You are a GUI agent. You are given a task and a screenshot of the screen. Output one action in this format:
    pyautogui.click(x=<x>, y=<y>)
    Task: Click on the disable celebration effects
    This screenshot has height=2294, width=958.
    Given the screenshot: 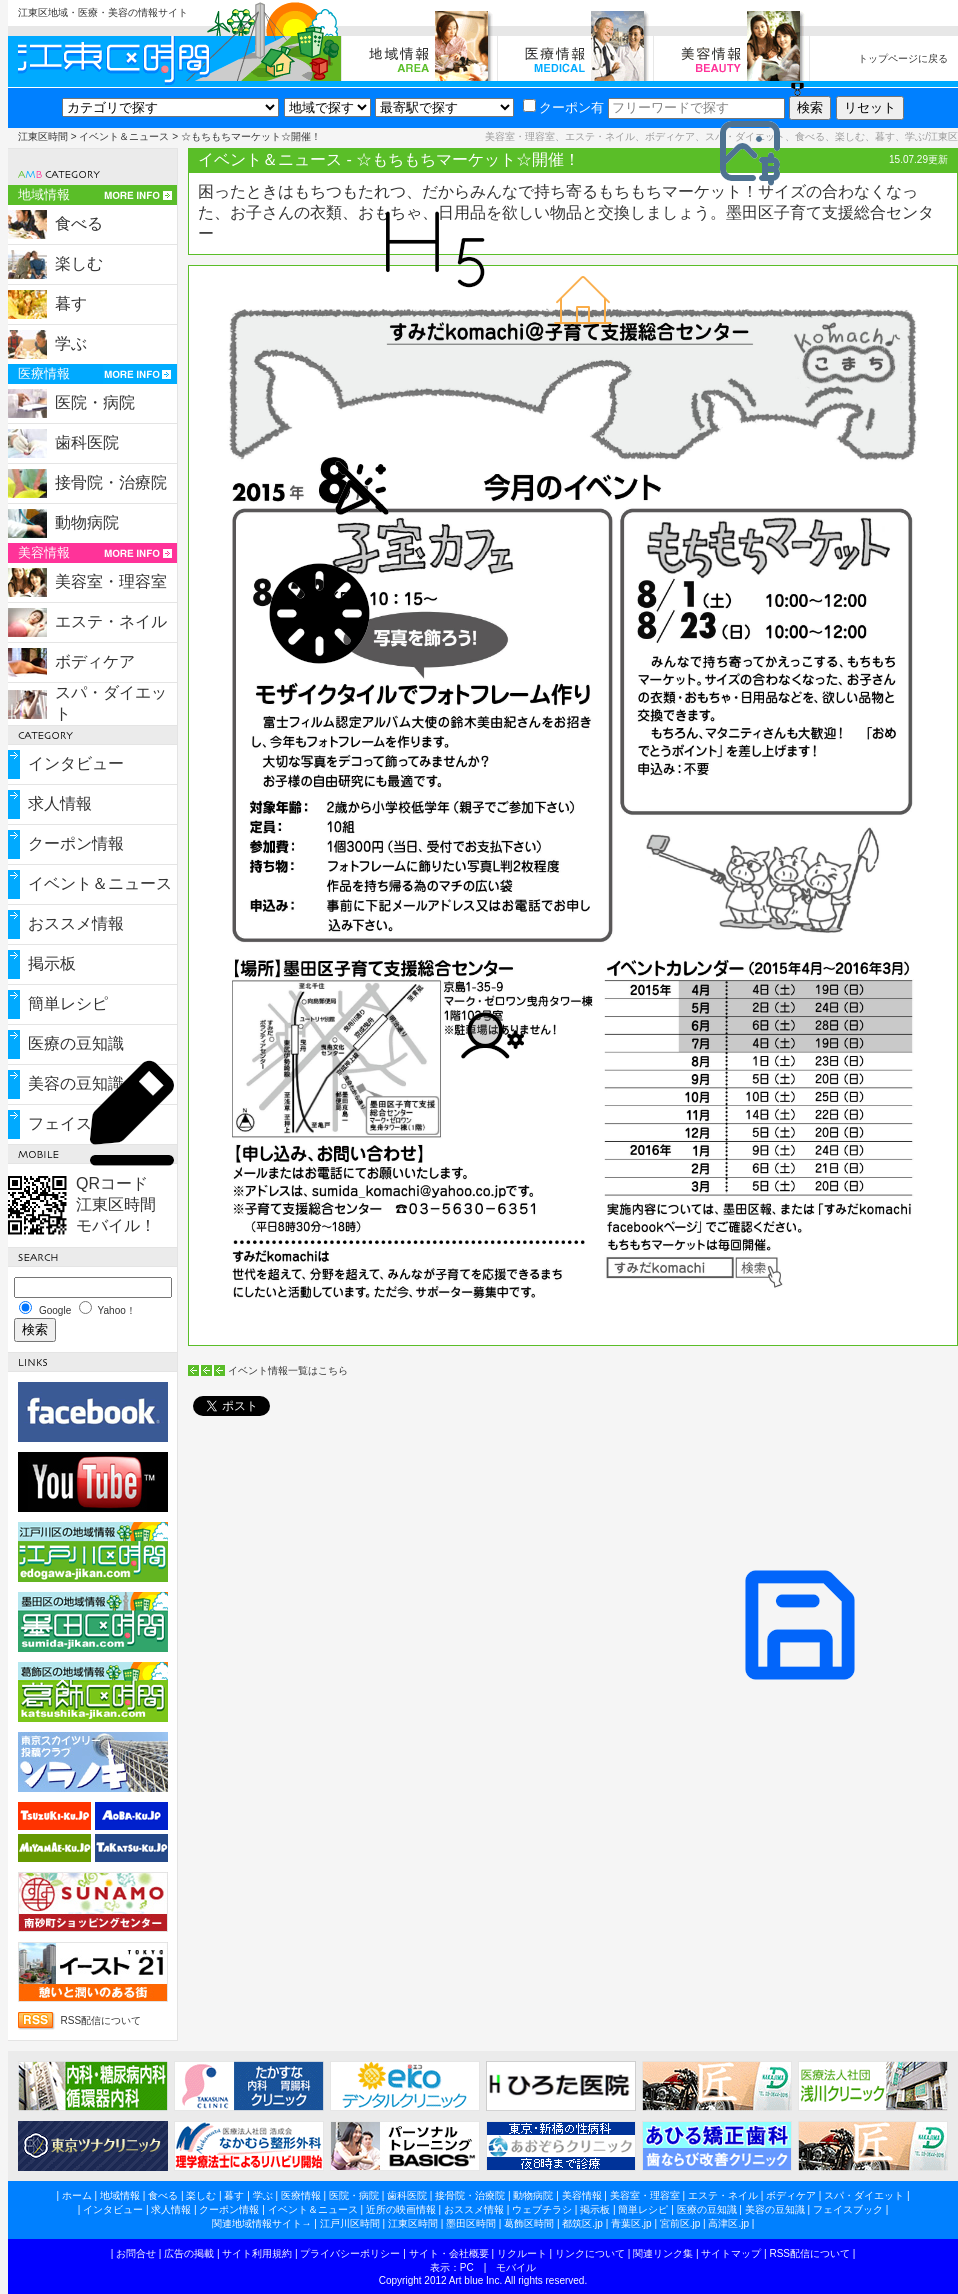 What is the action you would take?
    pyautogui.click(x=362, y=488)
    